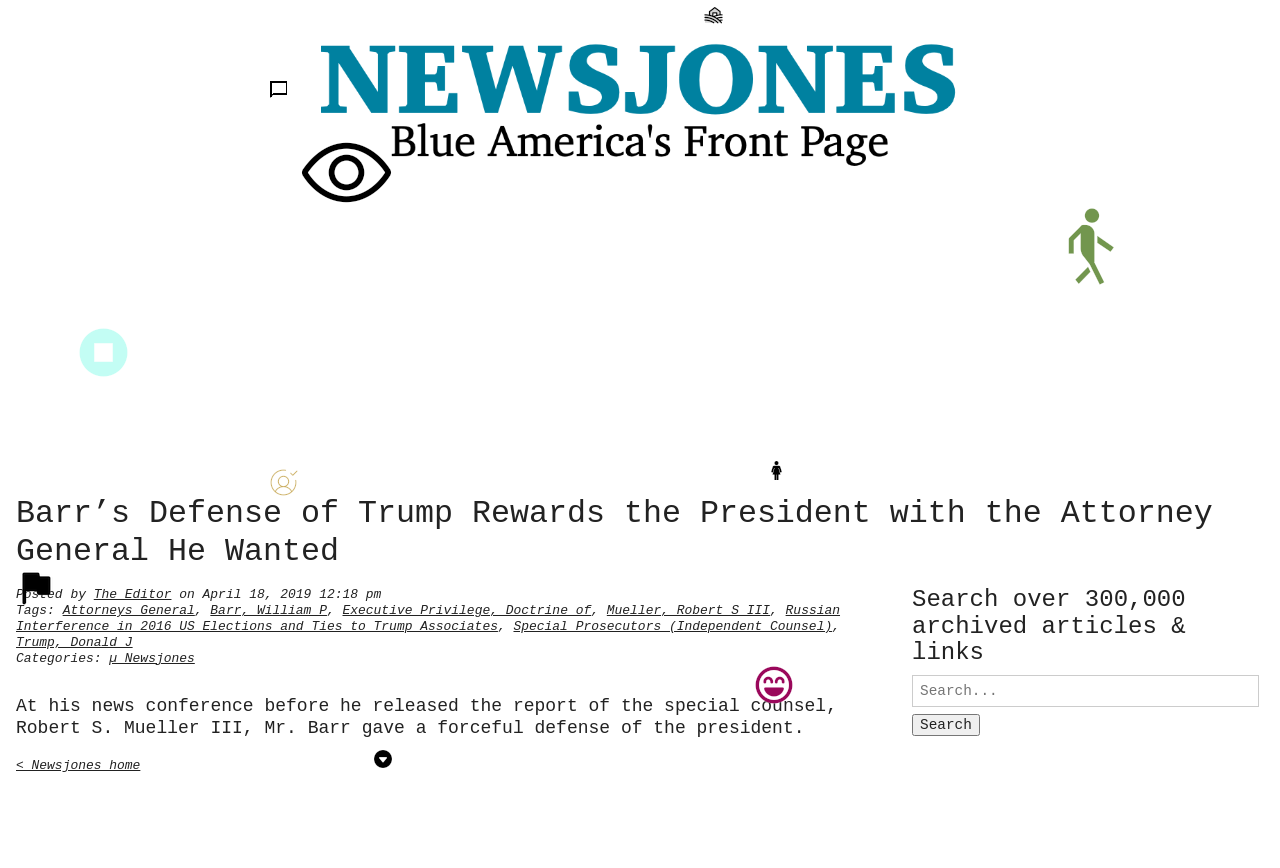 The height and width of the screenshot is (868, 1280). What do you see at coordinates (346, 172) in the screenshot?
I see `view or preview content` at bounding box center [346, 172].